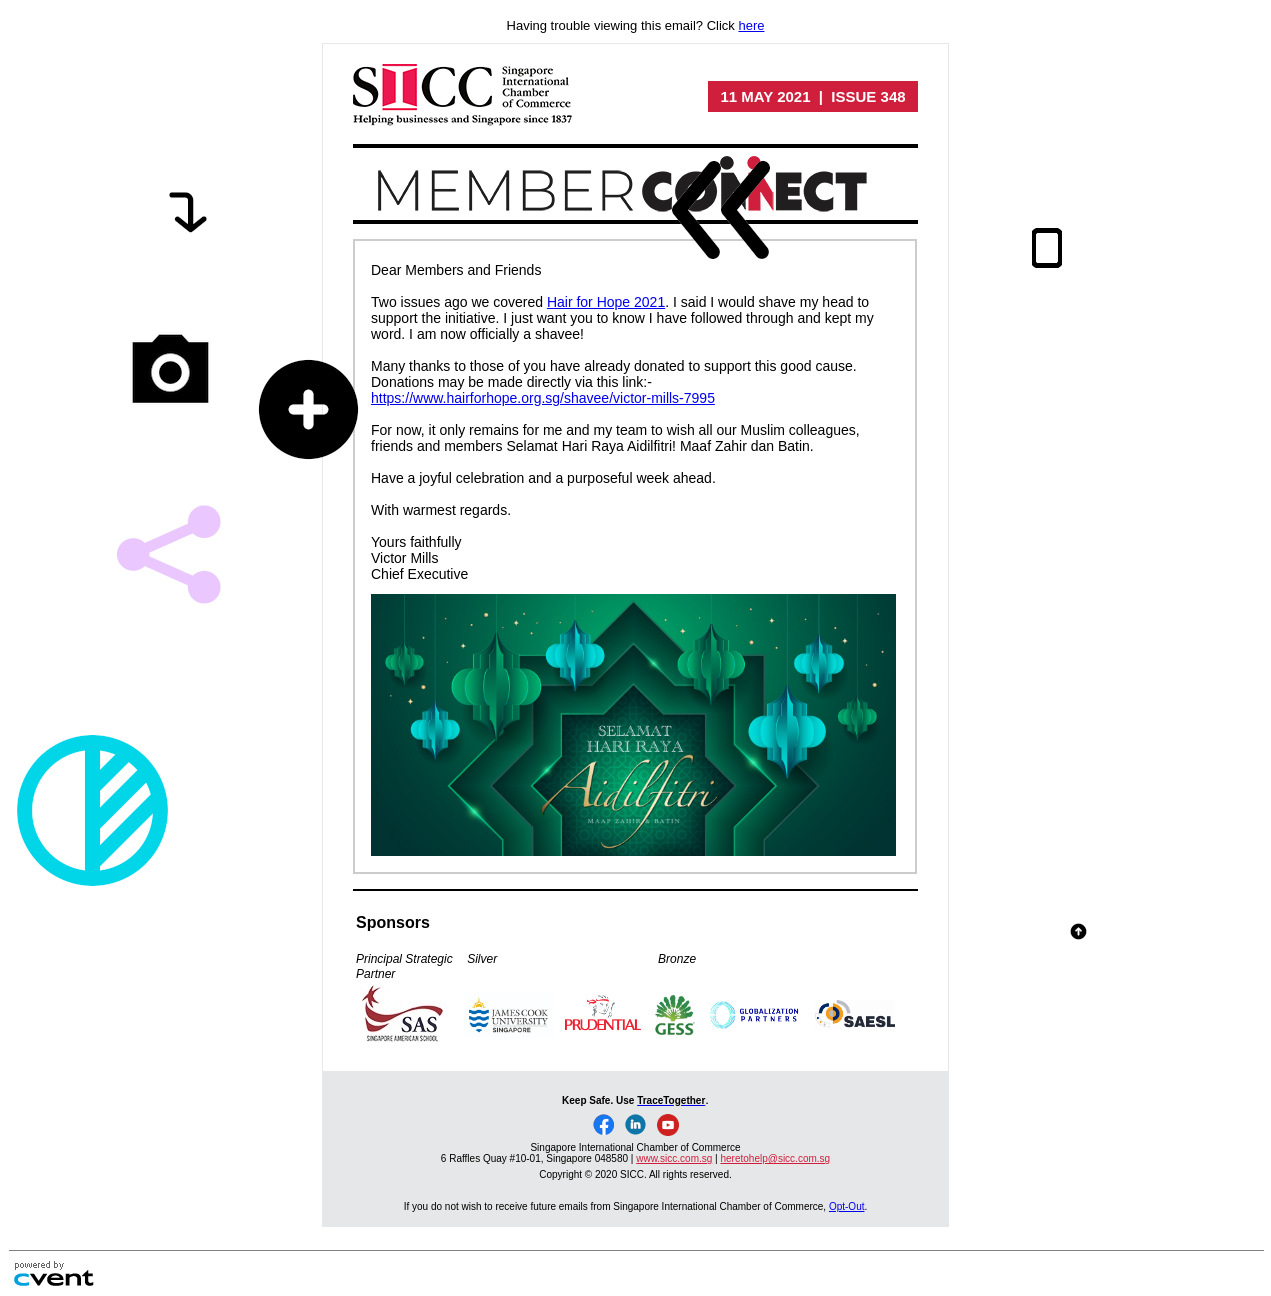  I want to click on navigate to the next line or section below, so click(188, 211).